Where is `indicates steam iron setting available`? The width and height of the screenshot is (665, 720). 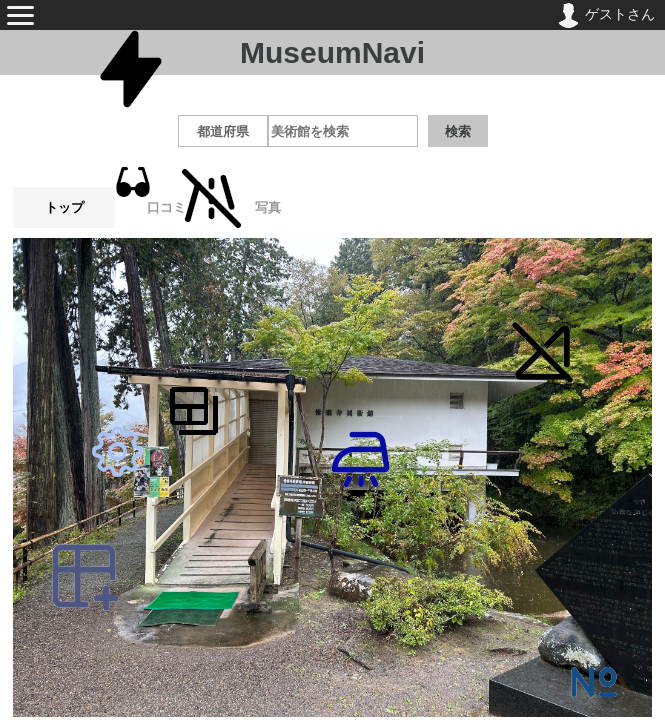
indicates steam iron setting available is located at coordinates (361, 458).